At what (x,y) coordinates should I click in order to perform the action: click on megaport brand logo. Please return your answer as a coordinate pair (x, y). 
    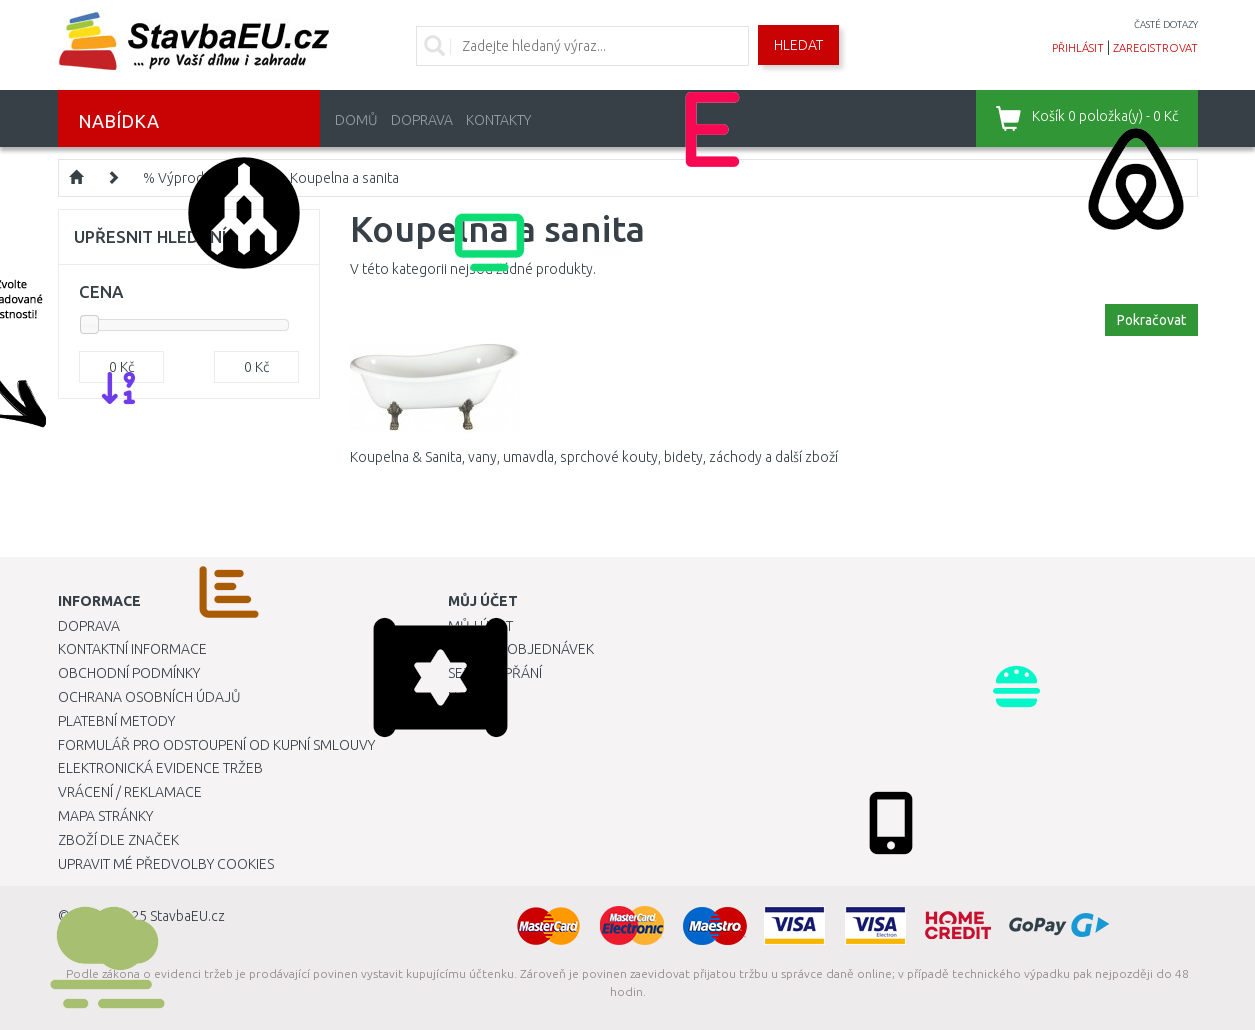
    Looking at the image, I should click on (244, 213).